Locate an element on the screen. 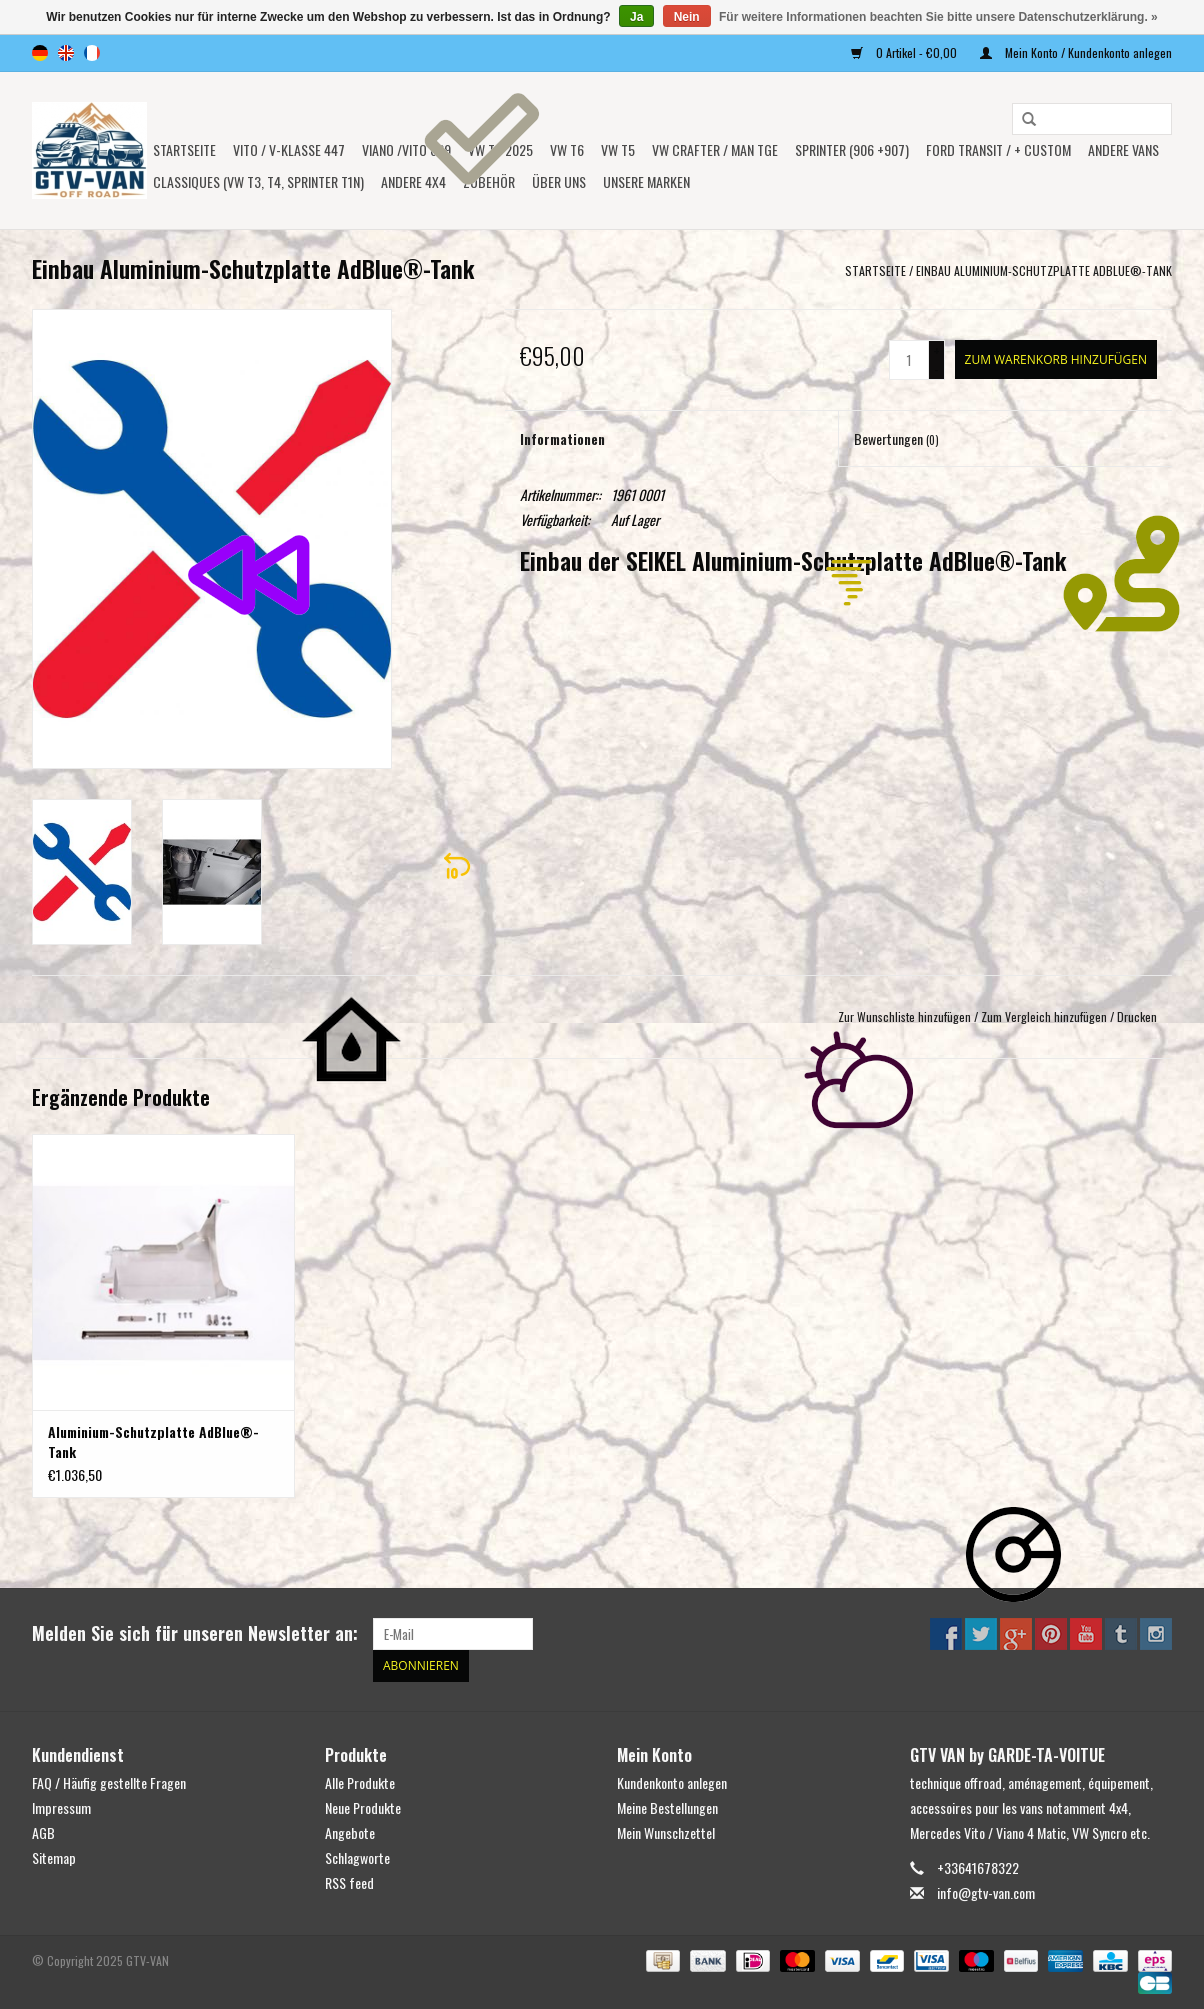  indicates partly cloudy weather conditions is located at coordinates (858, 1081).